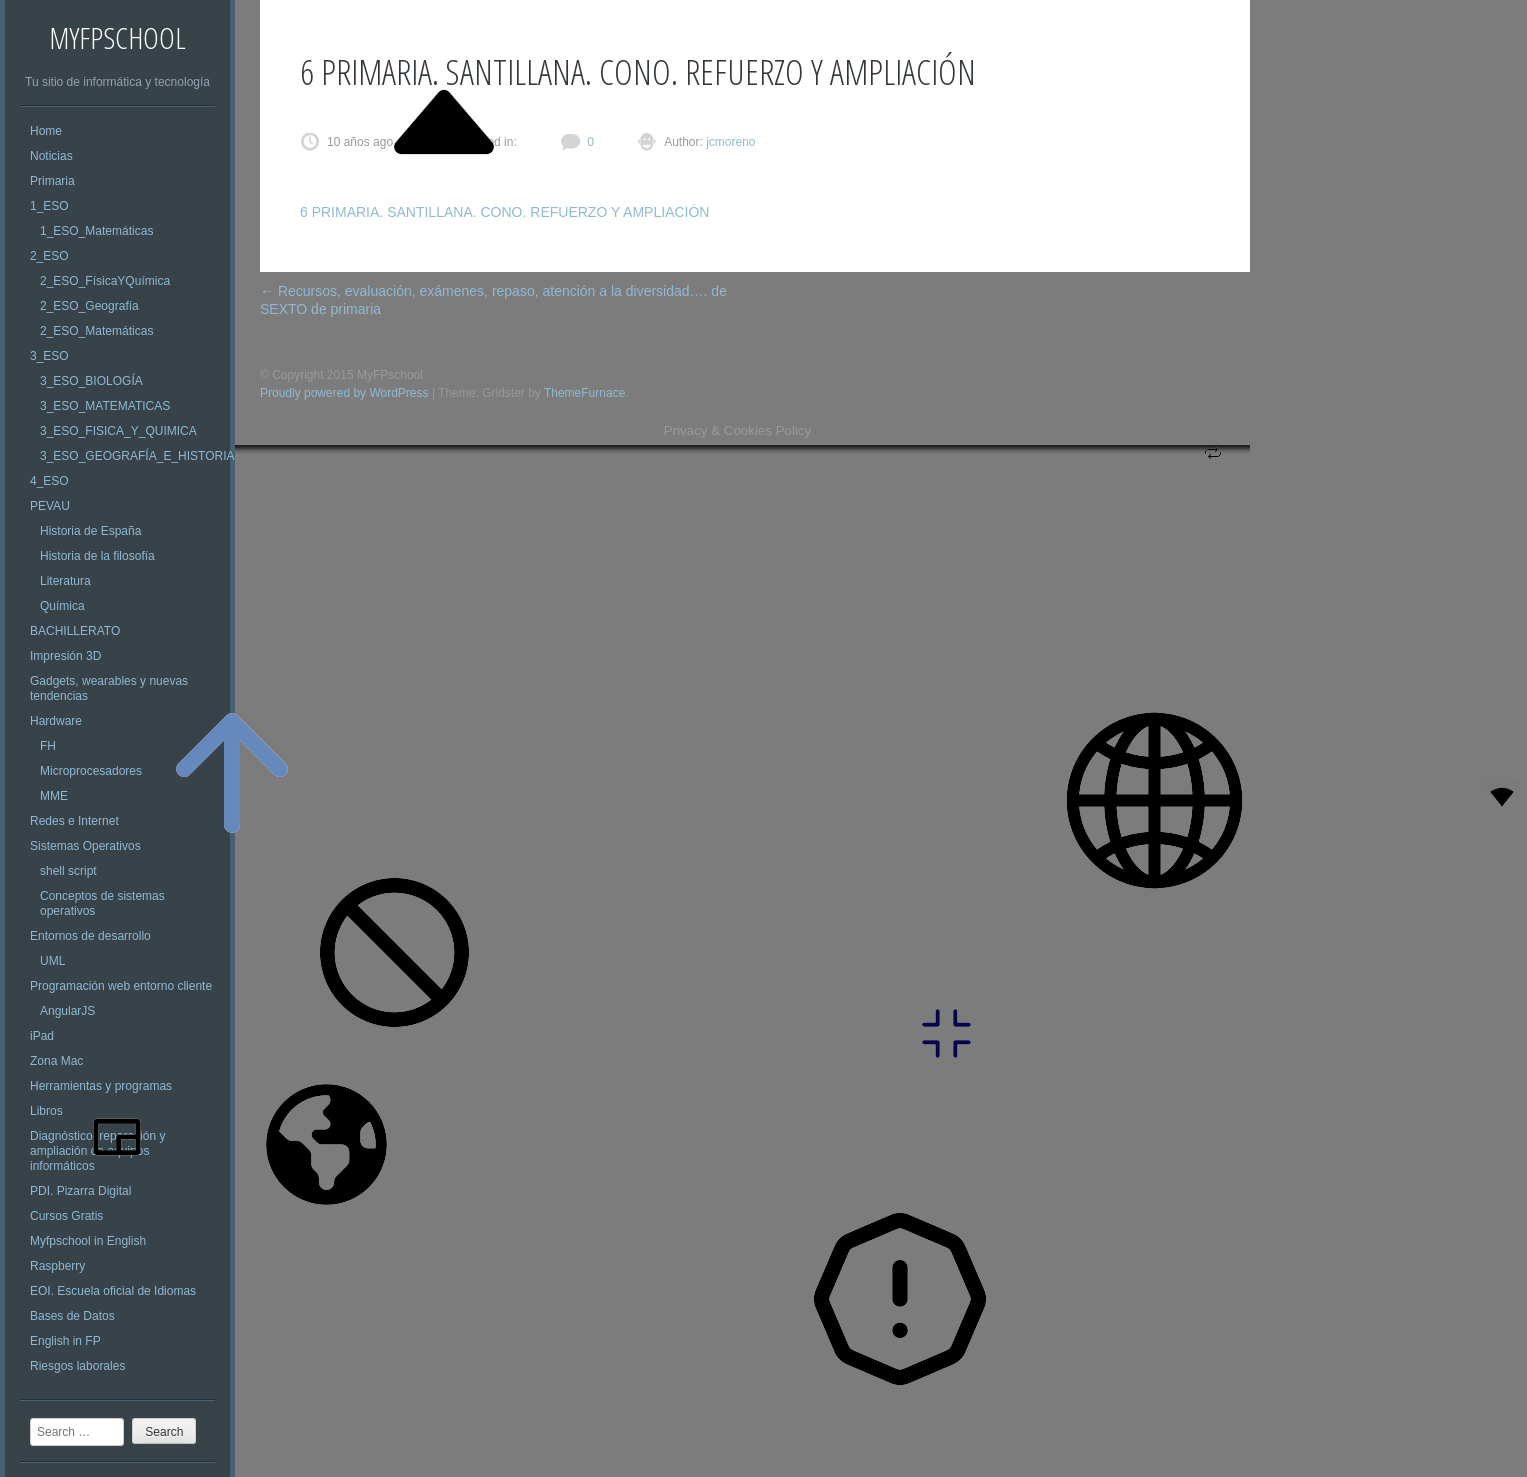 The width and height of the screenshot is (1527, 1477). Describe the element at coordinates (1502, 791) in the screenshot. I see `indicates weak wifi signal strength` at that location.